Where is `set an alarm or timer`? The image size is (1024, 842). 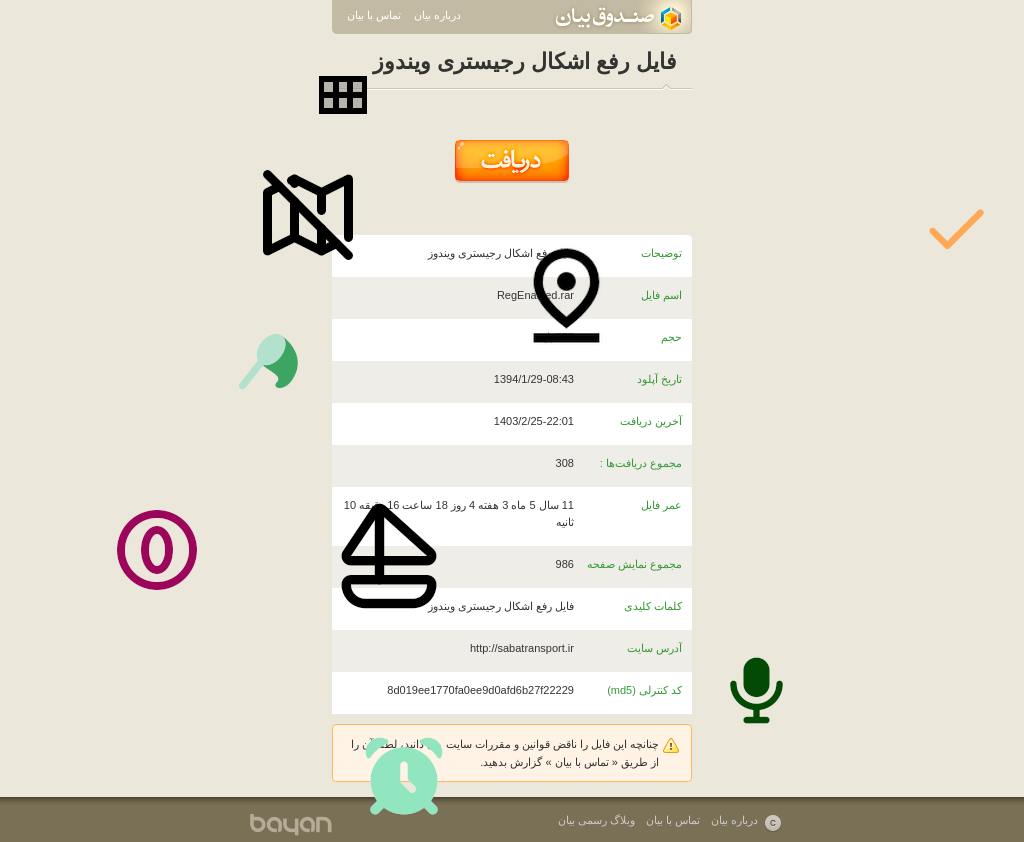
set an alarm or timer is located at coordinates (404, 776).